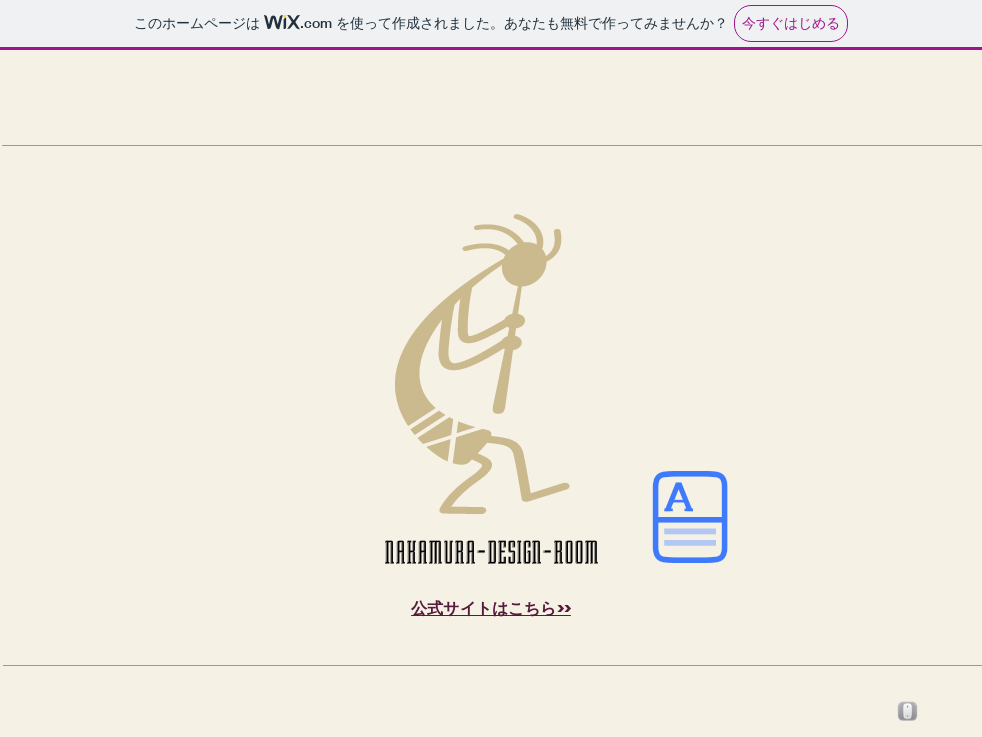 This screenshot has height=737, width=982. I want to click on scan a document or image, so click(693, 517).